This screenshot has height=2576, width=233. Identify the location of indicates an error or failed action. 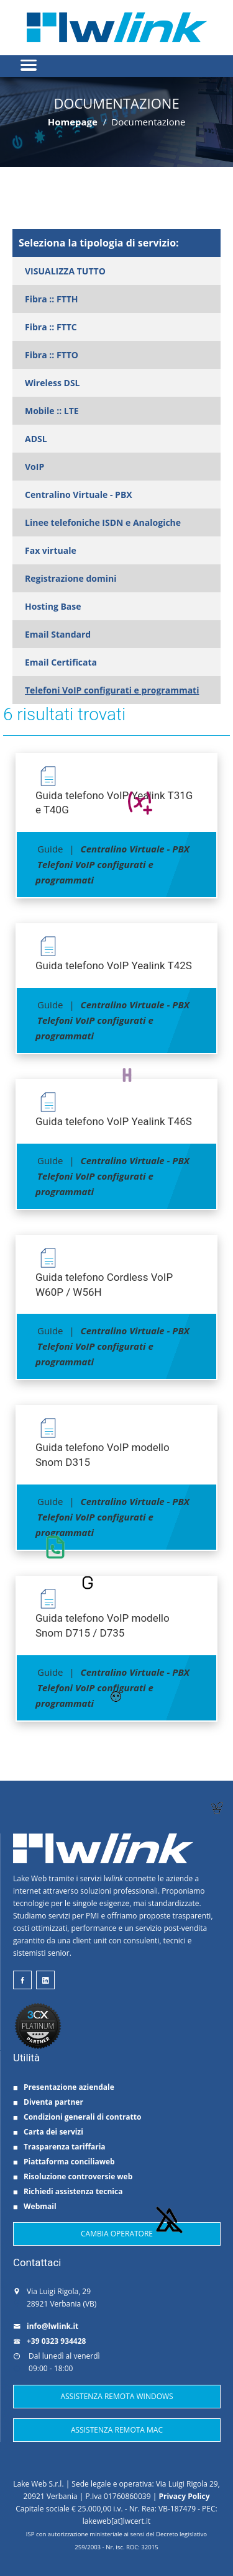
(116, 1696).